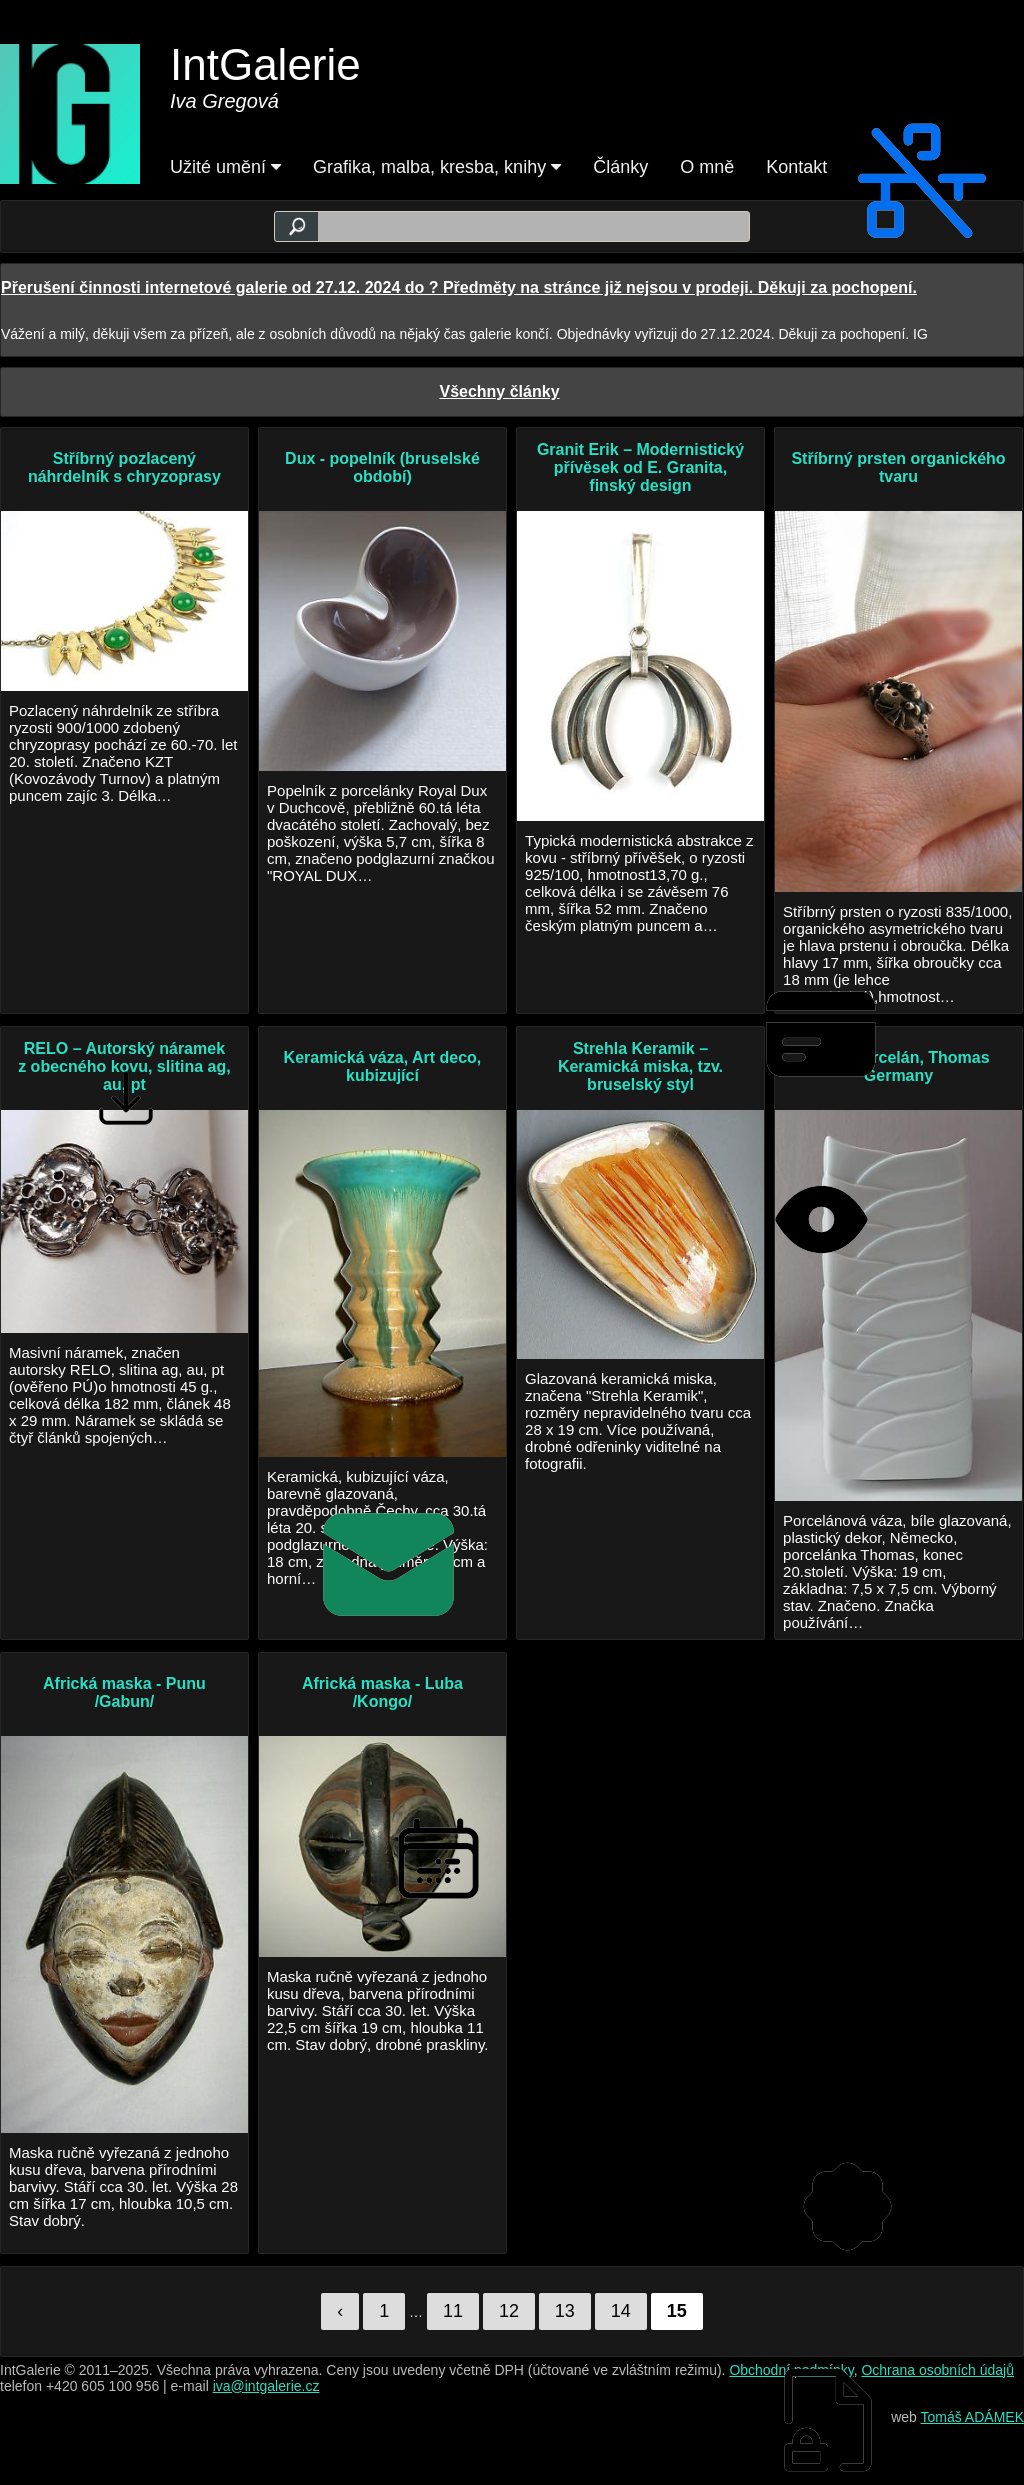 This screenshot has width=1024, height=2485. What do you see at coordinates (847, 2206) in the screenshot?
I see `indicates an achievement or award badge` at bounding box center [847, 2206].